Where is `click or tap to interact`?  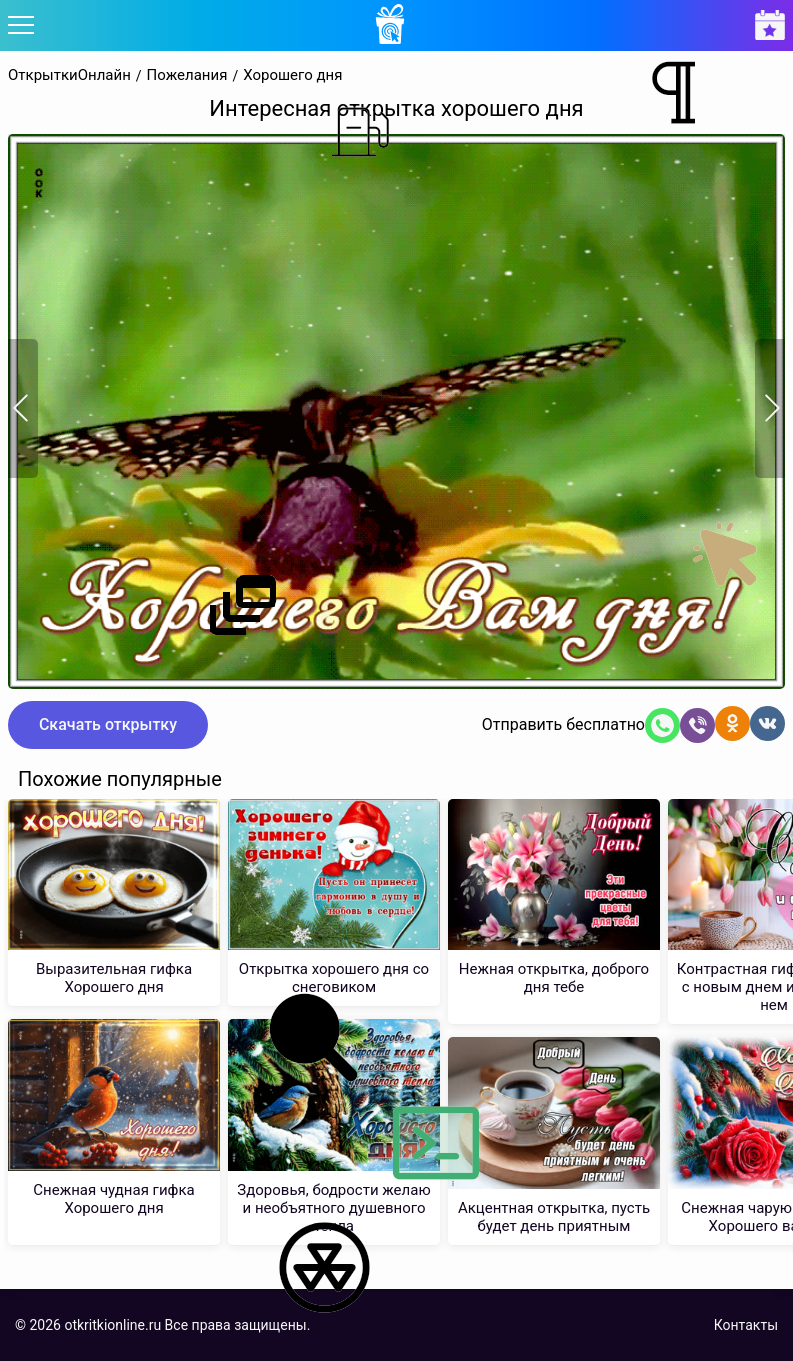 click or tap to interact is located at coordinates (728, 557).